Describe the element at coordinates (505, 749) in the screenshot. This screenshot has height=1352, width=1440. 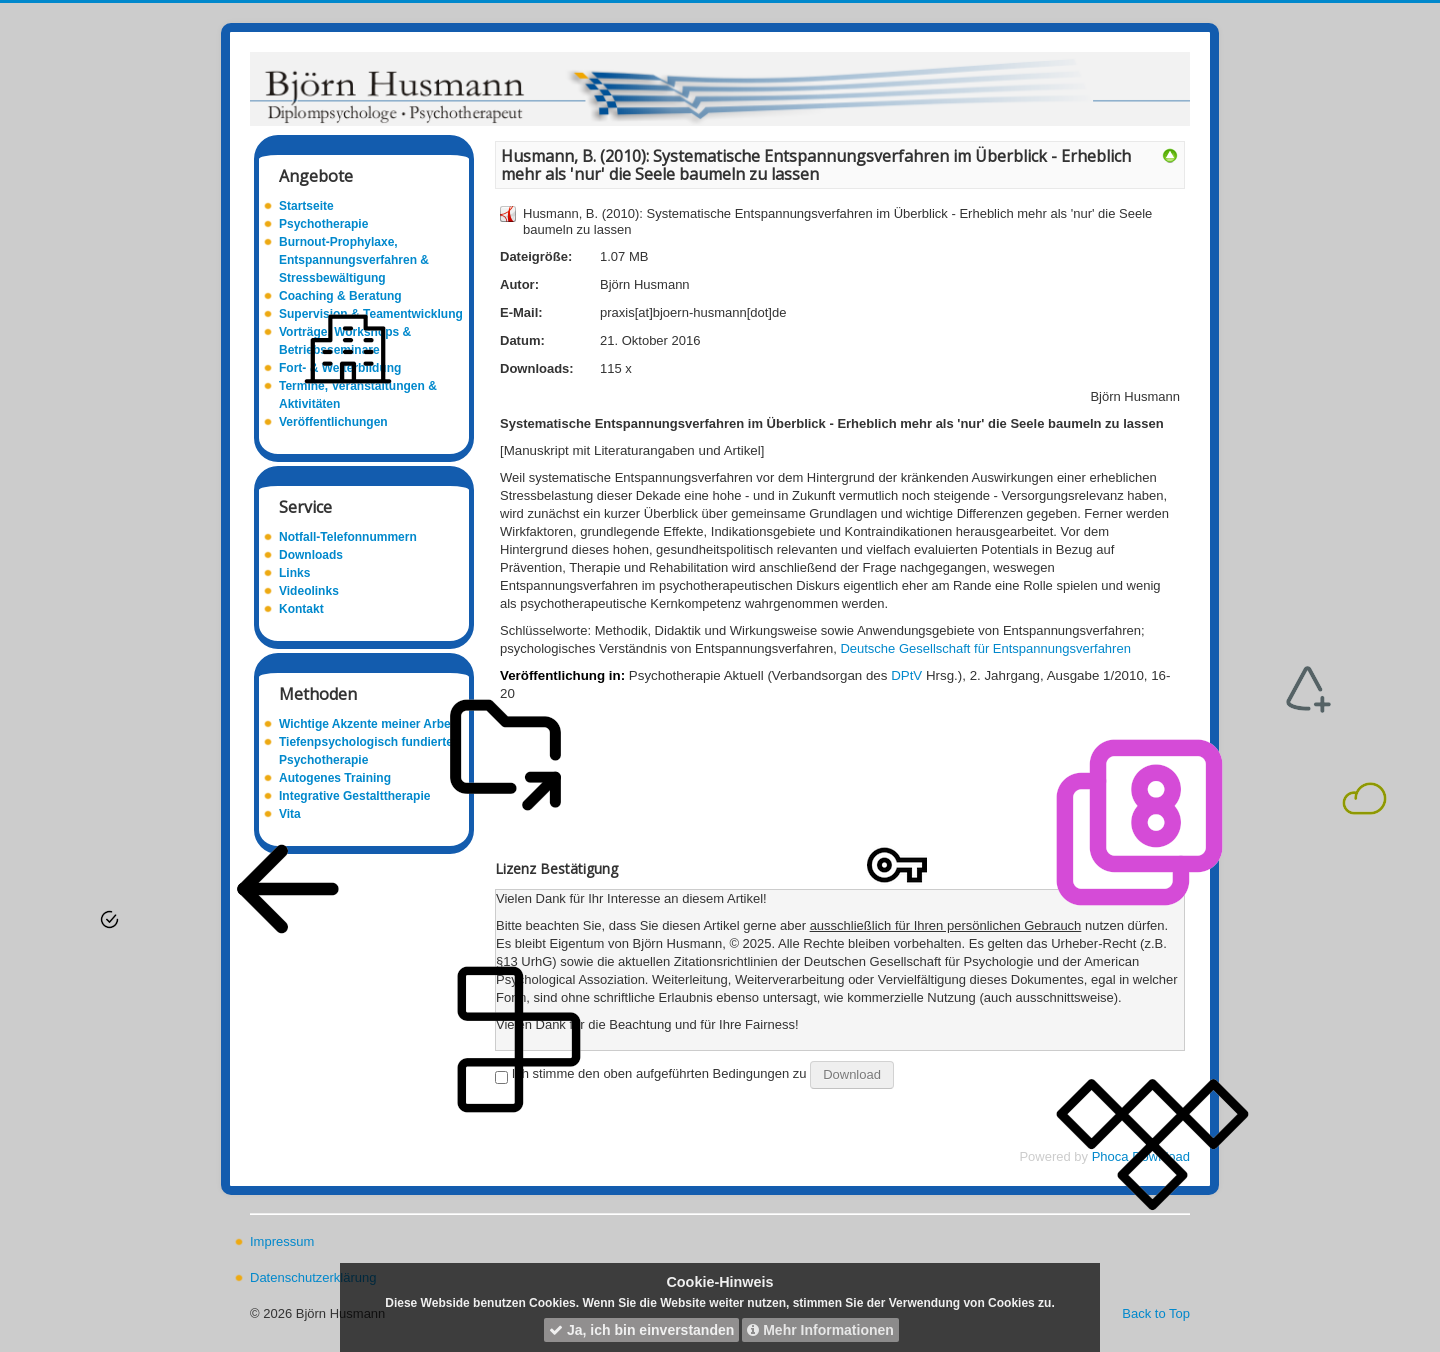
I see `share a folder with others` at that location.